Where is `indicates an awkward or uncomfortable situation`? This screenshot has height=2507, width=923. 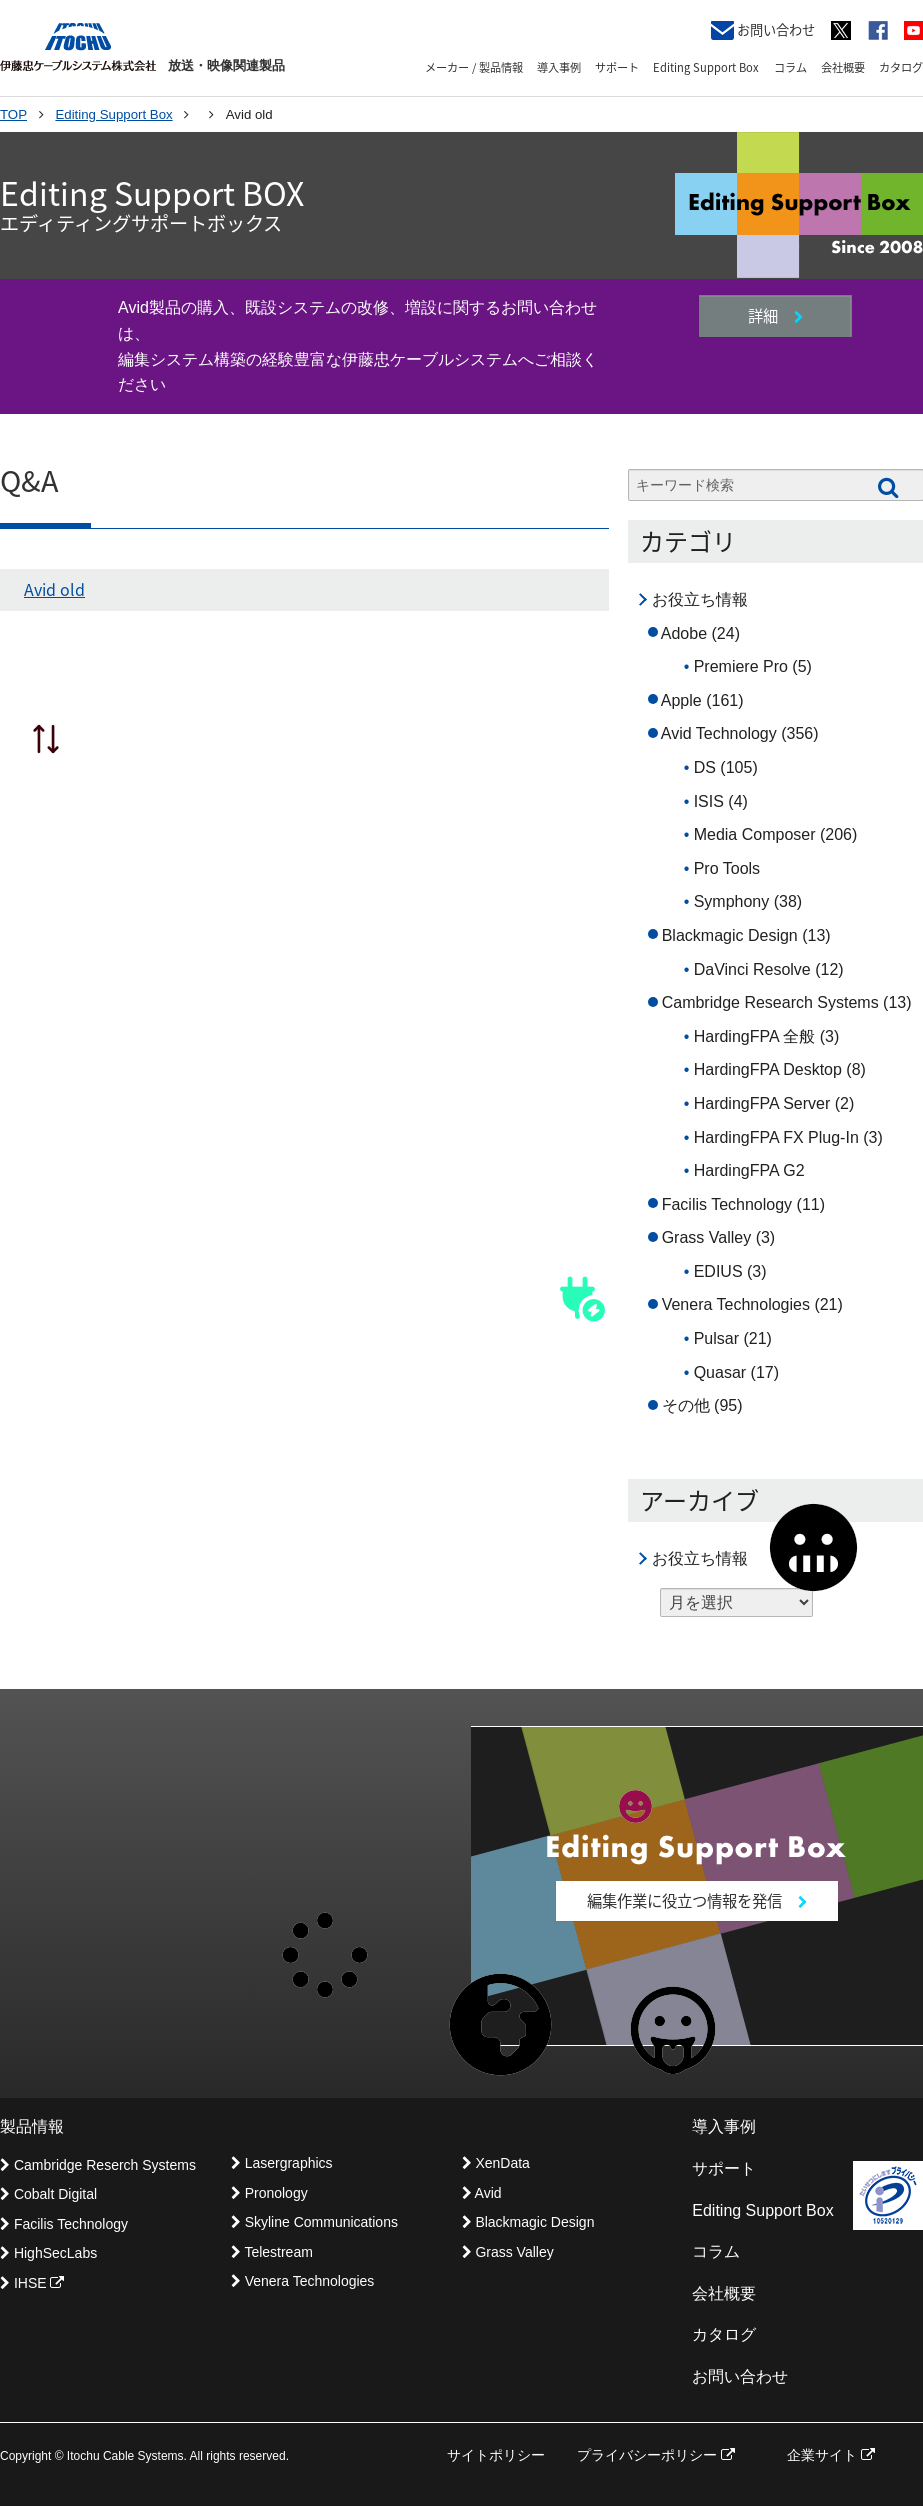 indicates an awkward or uncomfortable situation is located at coordinates (813, 1547).